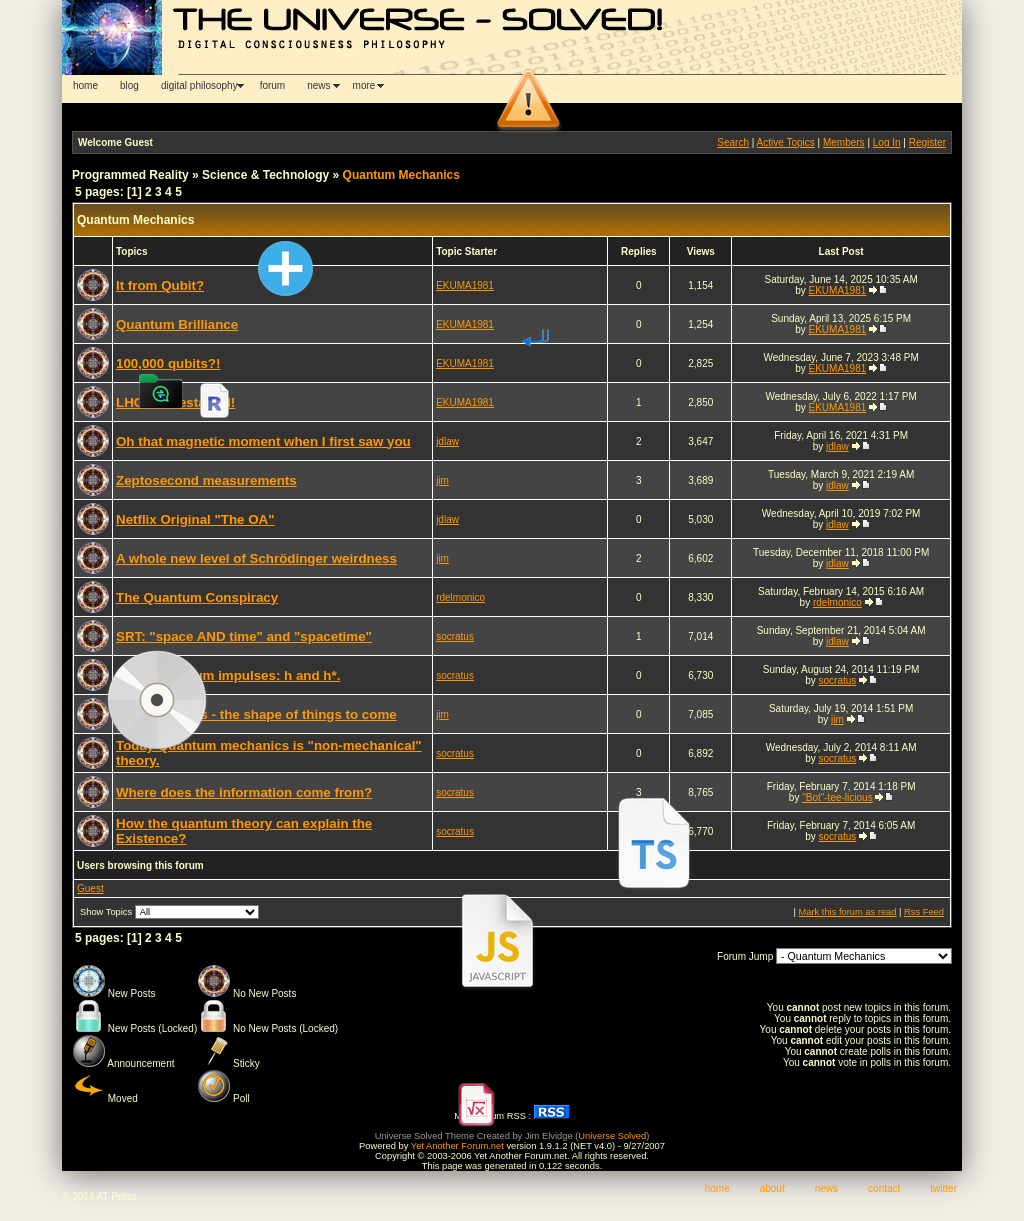 This screenshot has height=1221, width=1024. What do you see at coordinates (535, 336) in the screenshot?
I see `reply to all recipients of an email` at bounding box center [535, 336].